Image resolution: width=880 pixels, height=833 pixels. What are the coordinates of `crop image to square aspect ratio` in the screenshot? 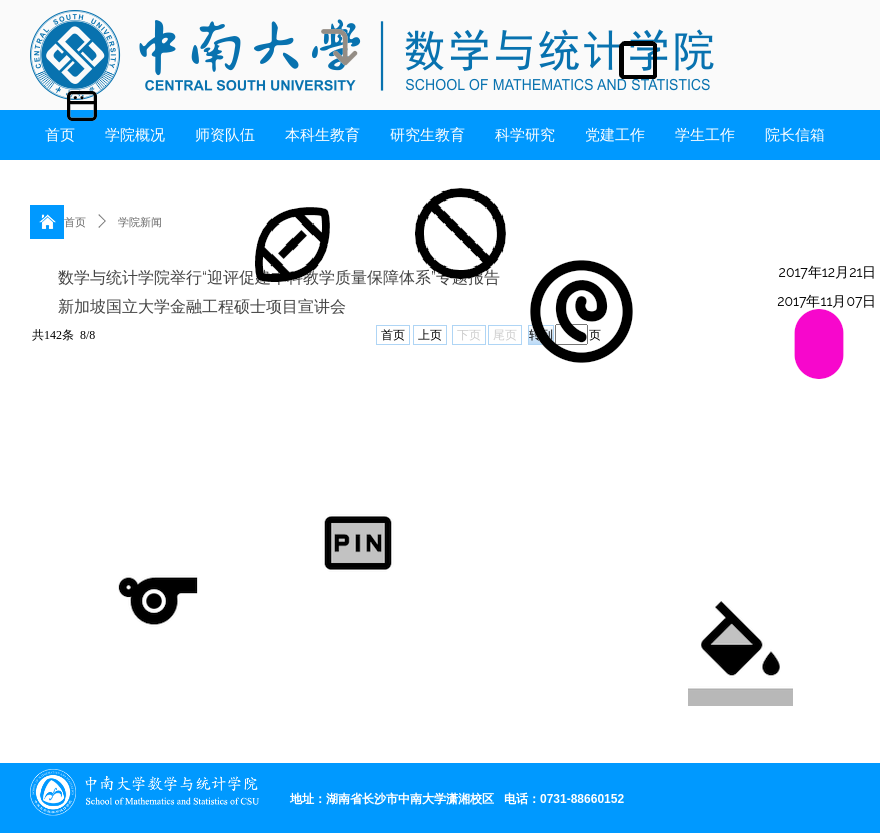 It's located at (638, 60).